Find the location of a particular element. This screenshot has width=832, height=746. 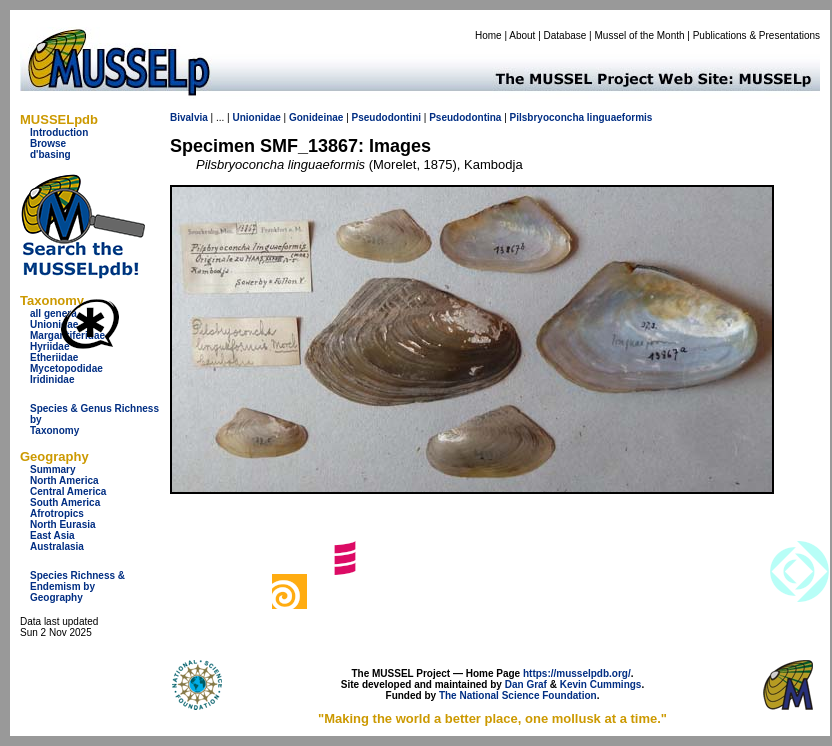

scala programming language logo is located at coordinates (345, 558).